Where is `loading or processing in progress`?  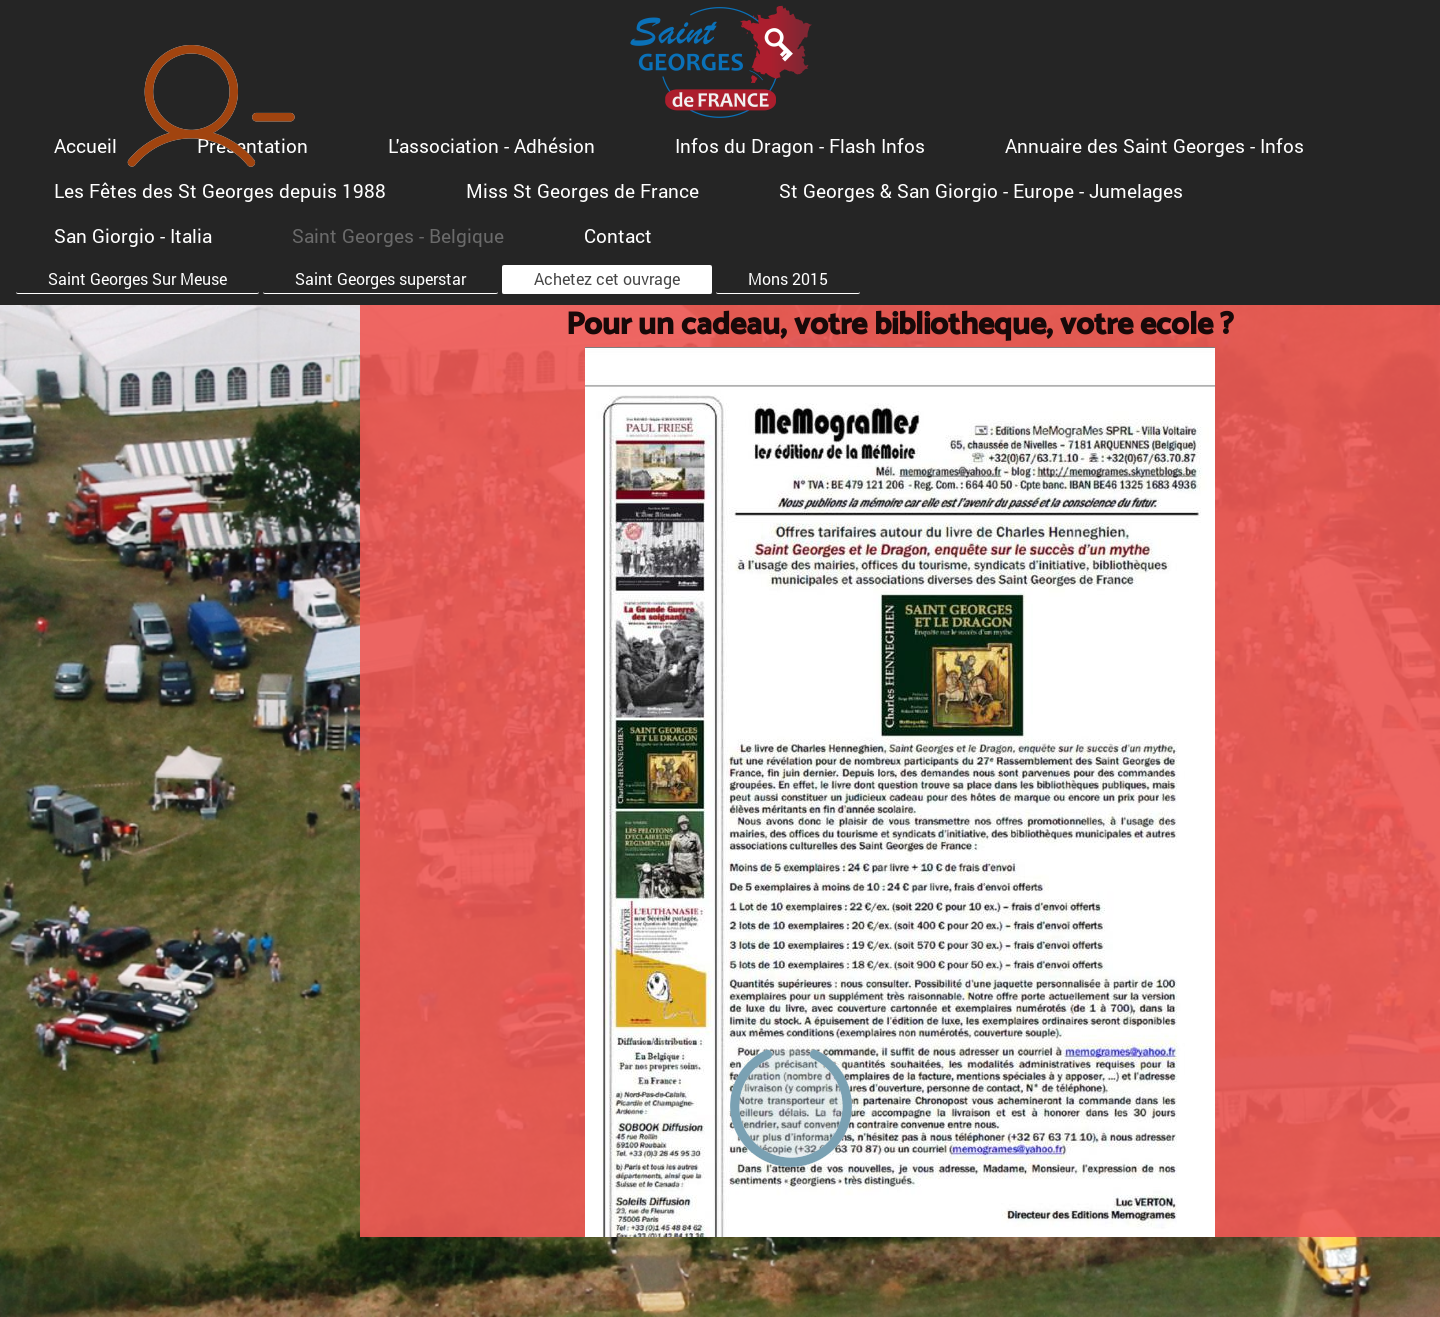
loading or processing in progress is located at coordinates (791, 1106).